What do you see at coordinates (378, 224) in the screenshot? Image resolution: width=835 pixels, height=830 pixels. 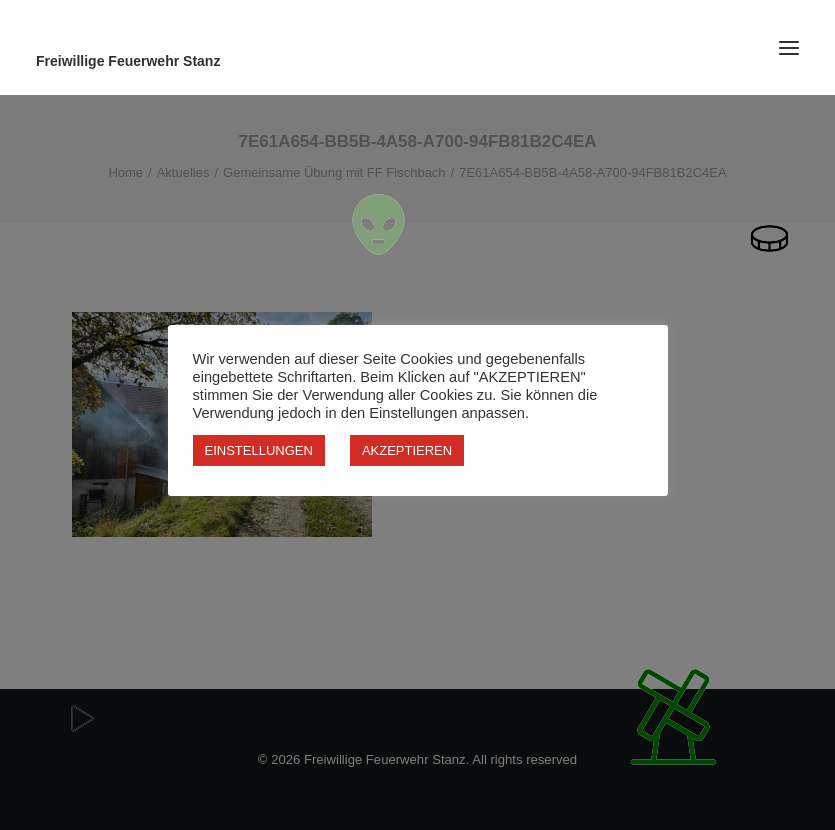 I see `indicates extraterrestrial or sci-fi themed content` at bounding box center [378, 224].